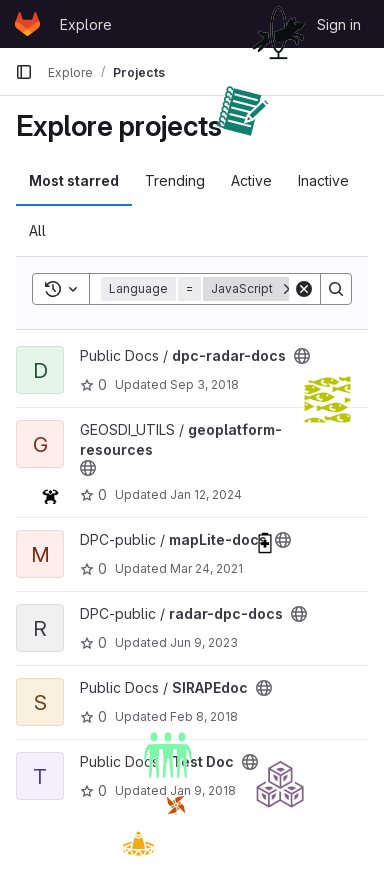  I want to click on view your friends list, so click(168, 755).